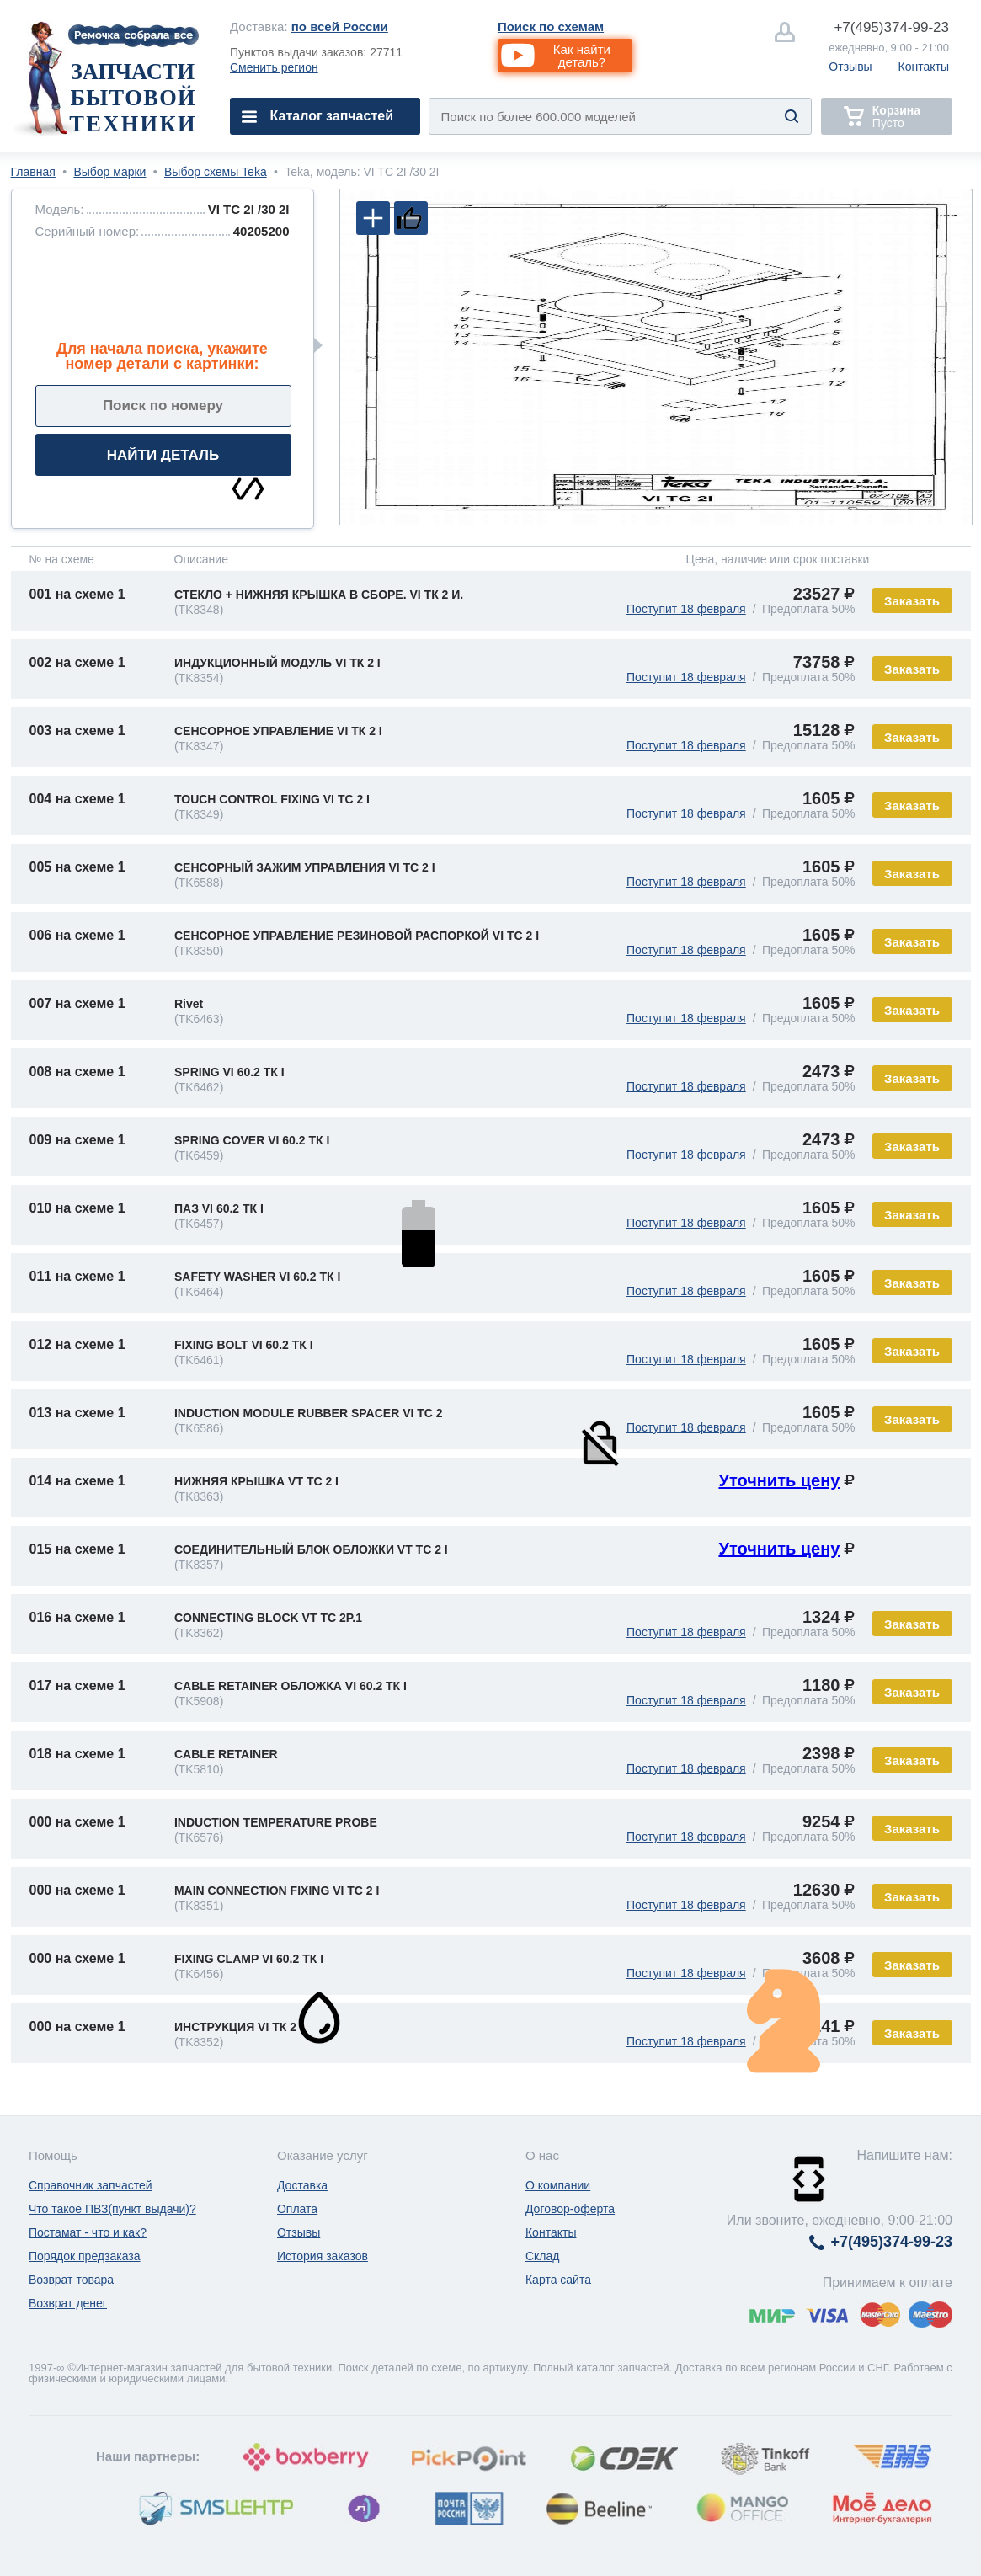  What do you see at coordinates (419, 1234) in the screenshot?
I see `indicates battery level at approximately 60%` at bounding box center [419, 1234].